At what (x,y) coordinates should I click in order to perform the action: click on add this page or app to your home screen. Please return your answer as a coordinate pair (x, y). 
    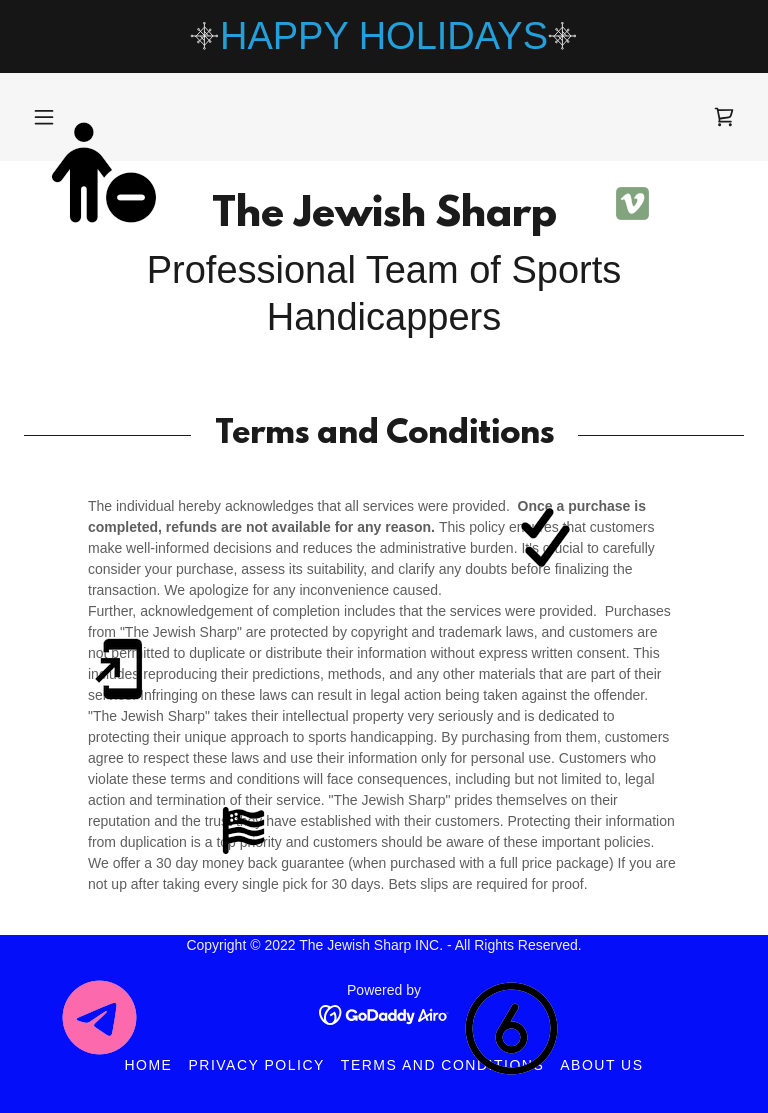
    Looking at the image, I should click on (120, 669).